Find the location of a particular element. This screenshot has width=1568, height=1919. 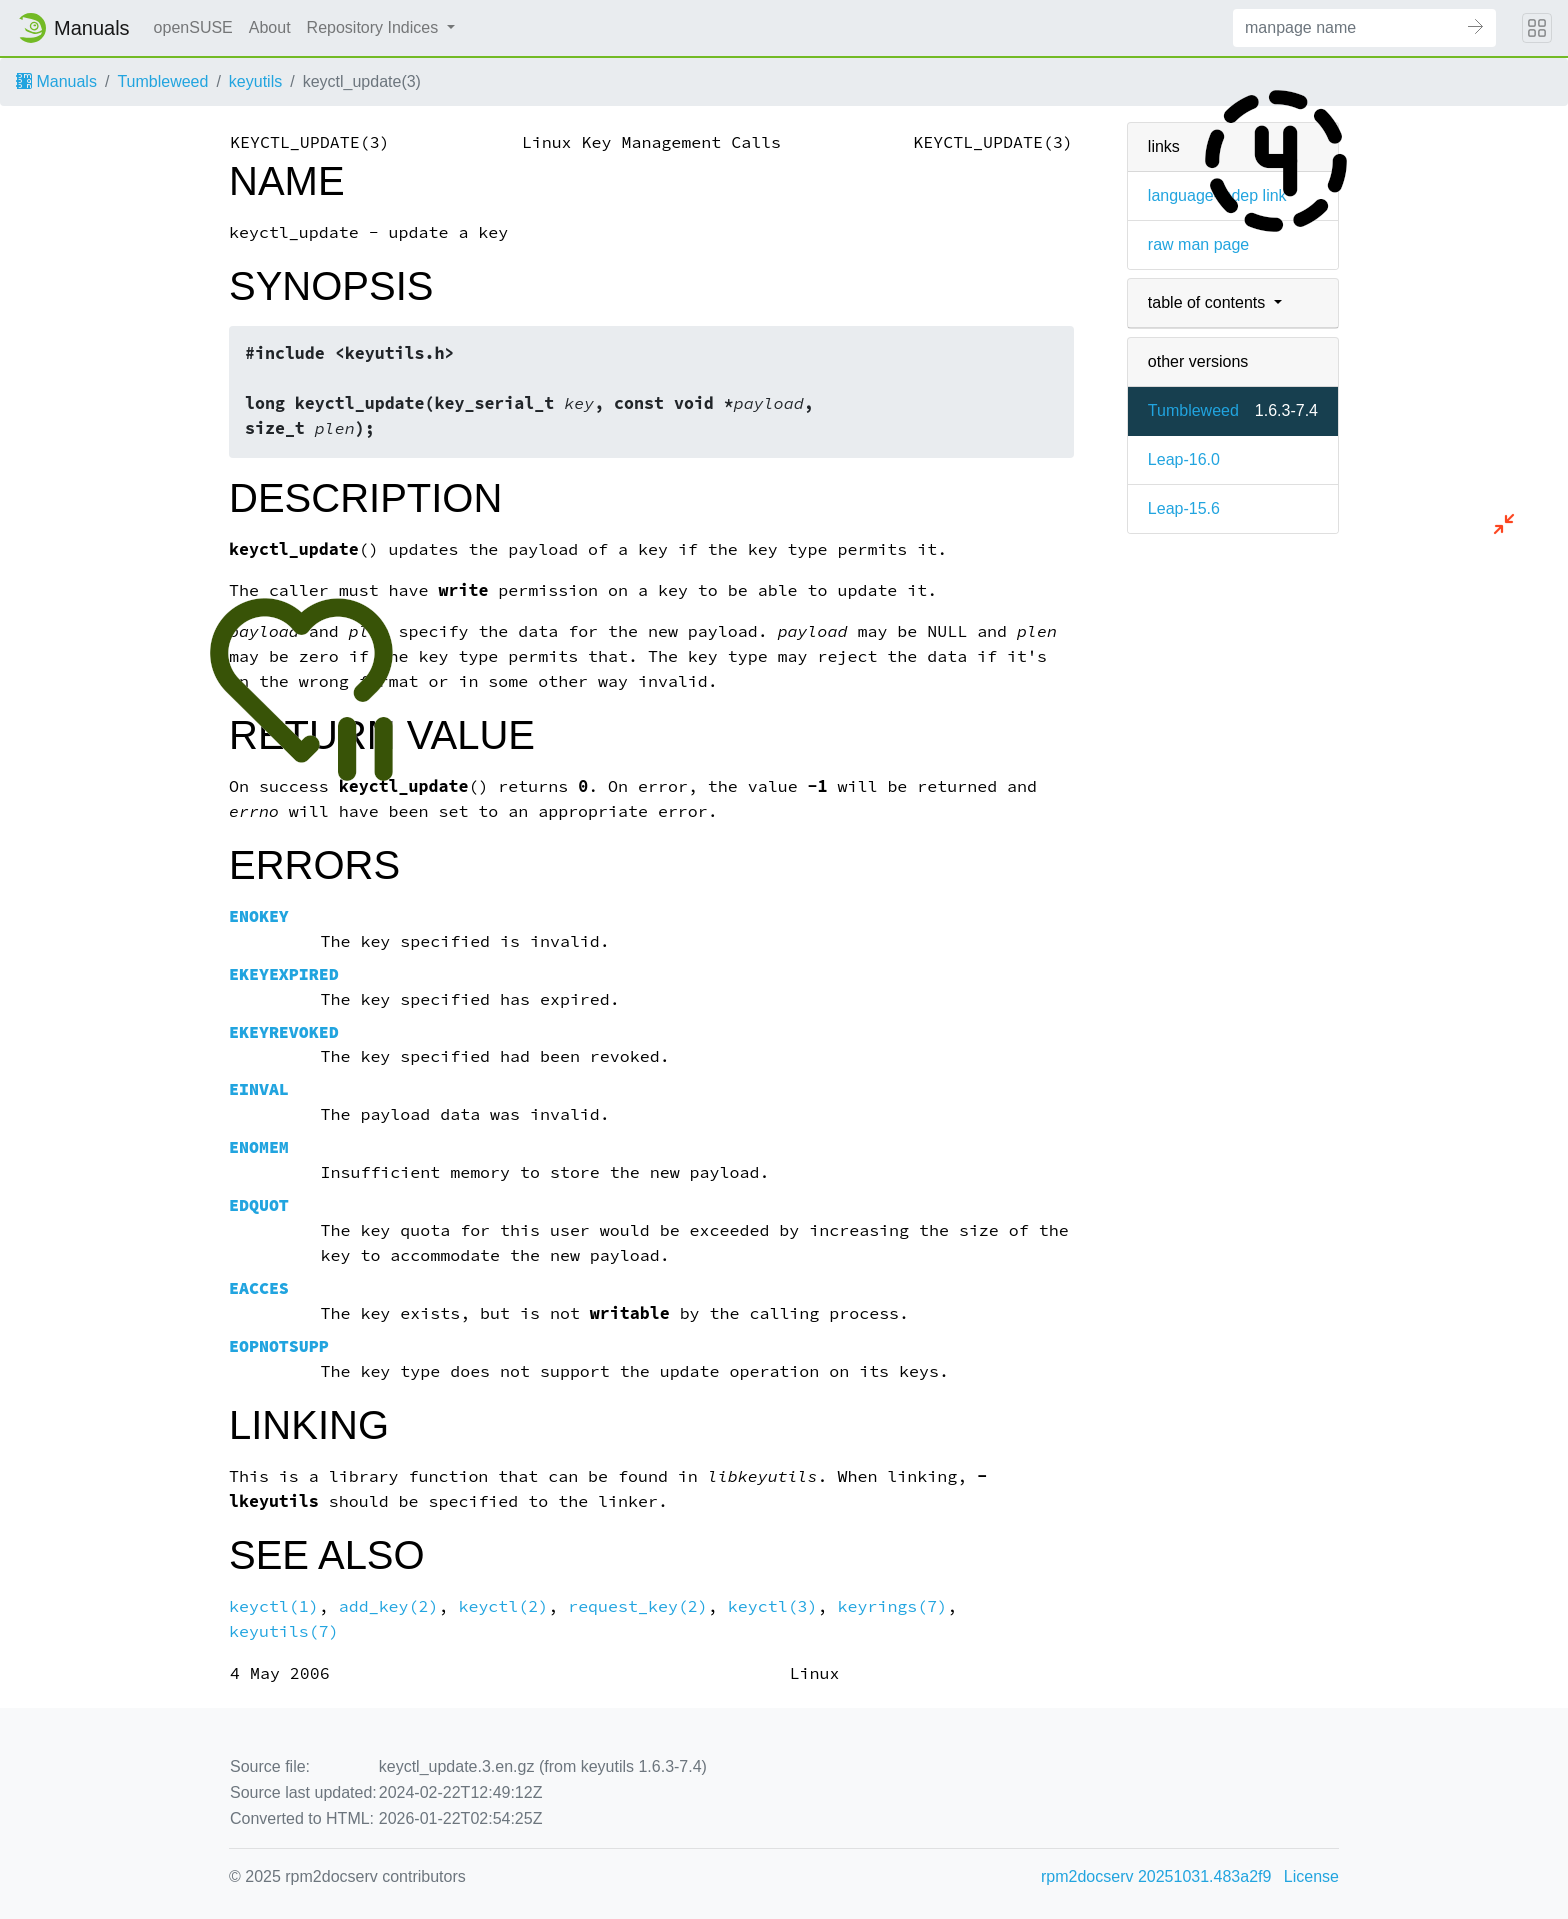

minimize or collapse the current window is located at coordinates (1504, 524).